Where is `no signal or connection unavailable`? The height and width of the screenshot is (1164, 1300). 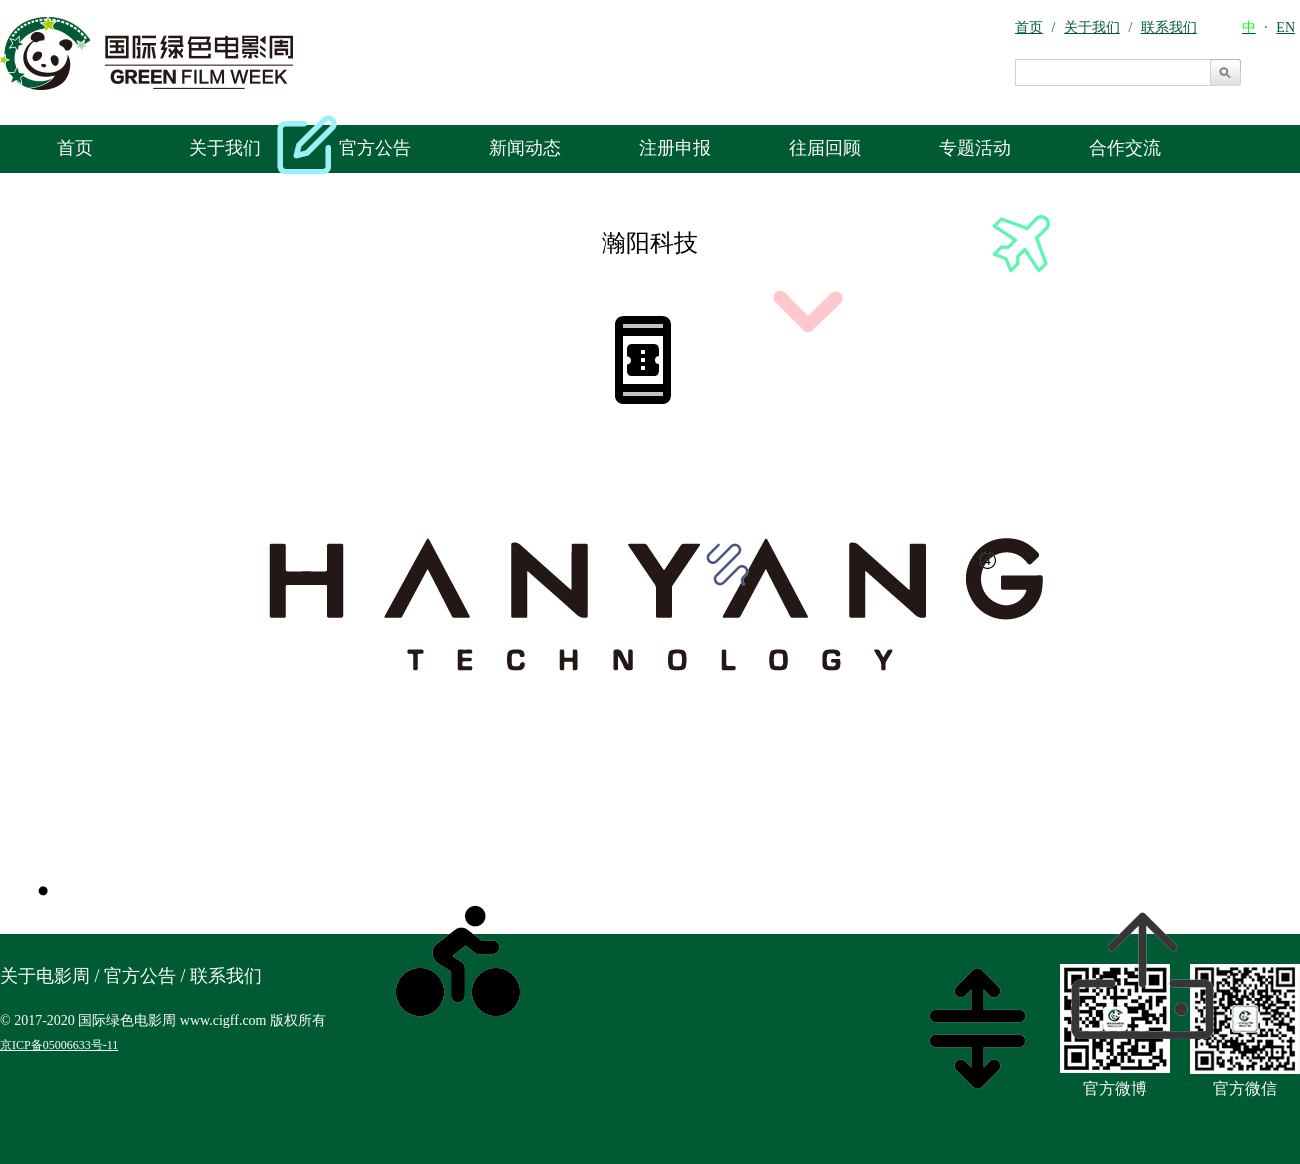 no signal or connection unavailable is located at coordinates (88, 854).